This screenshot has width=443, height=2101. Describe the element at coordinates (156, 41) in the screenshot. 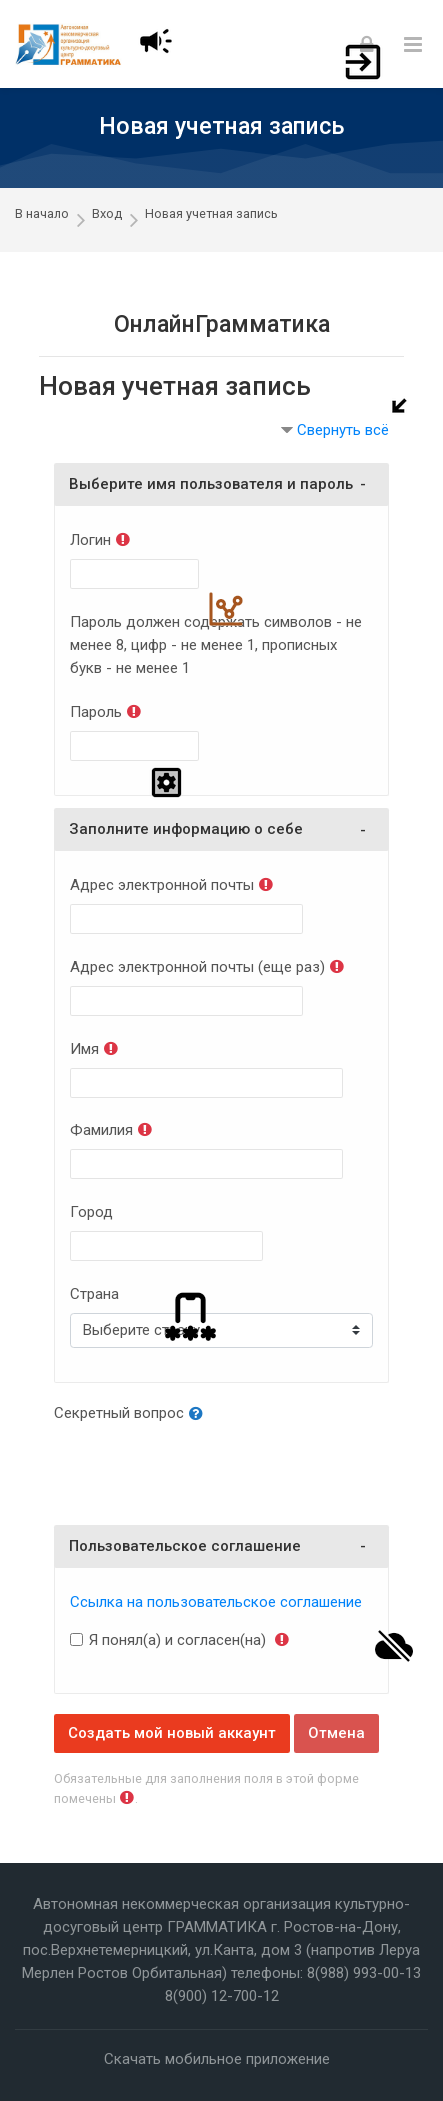

I see `view announcements or notifications` at that location.